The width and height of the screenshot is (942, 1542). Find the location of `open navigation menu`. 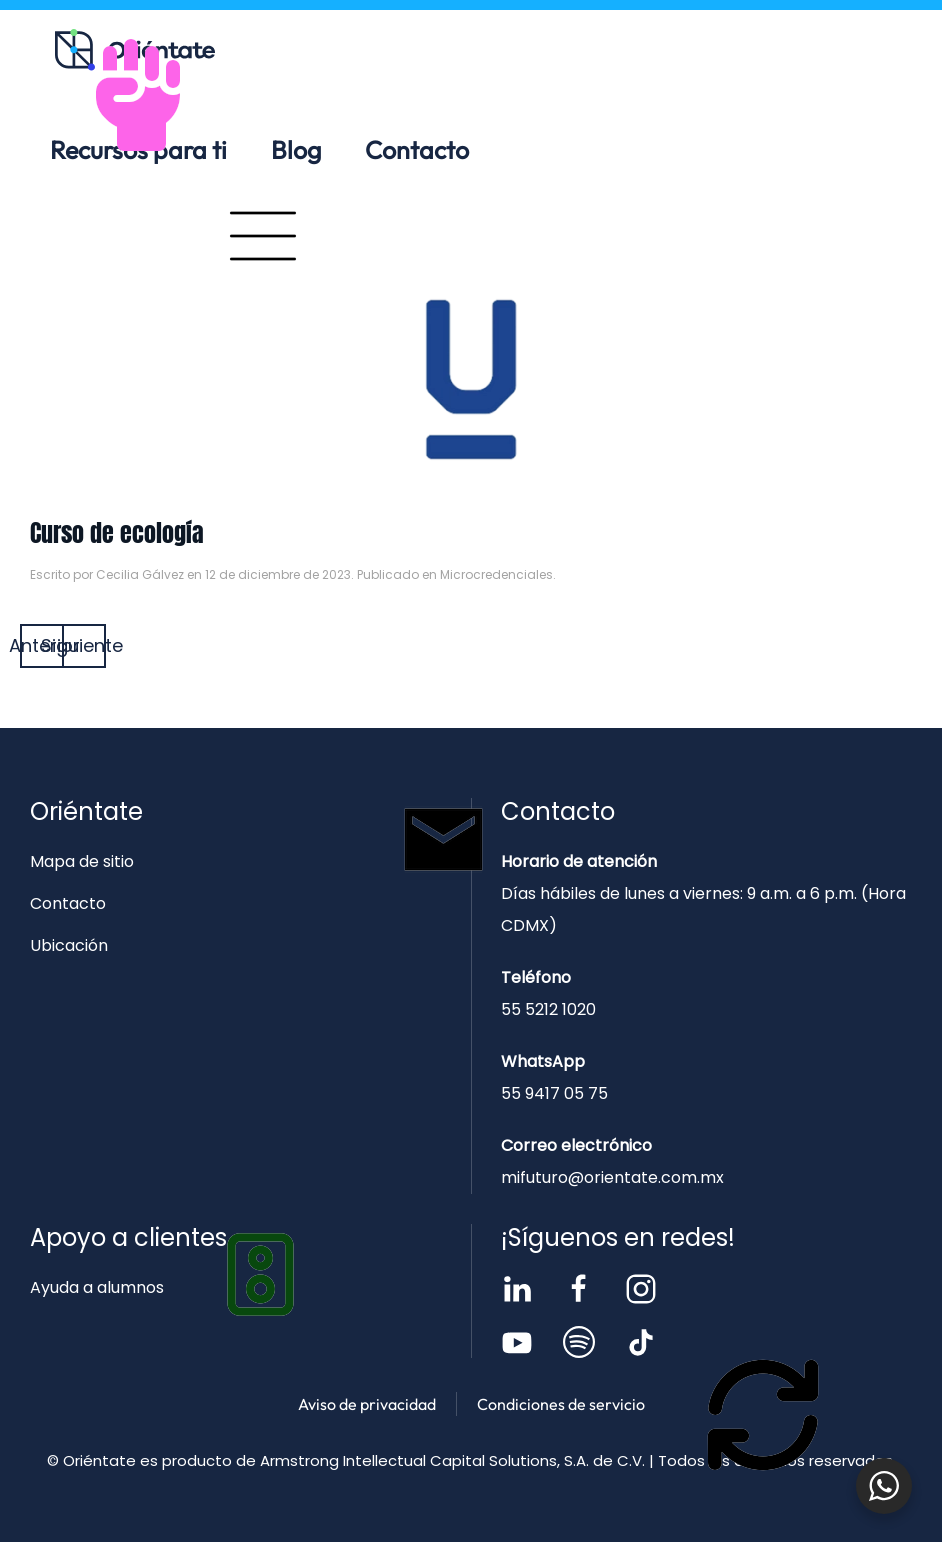

open navigation menu is located at coordinates (263, 236).